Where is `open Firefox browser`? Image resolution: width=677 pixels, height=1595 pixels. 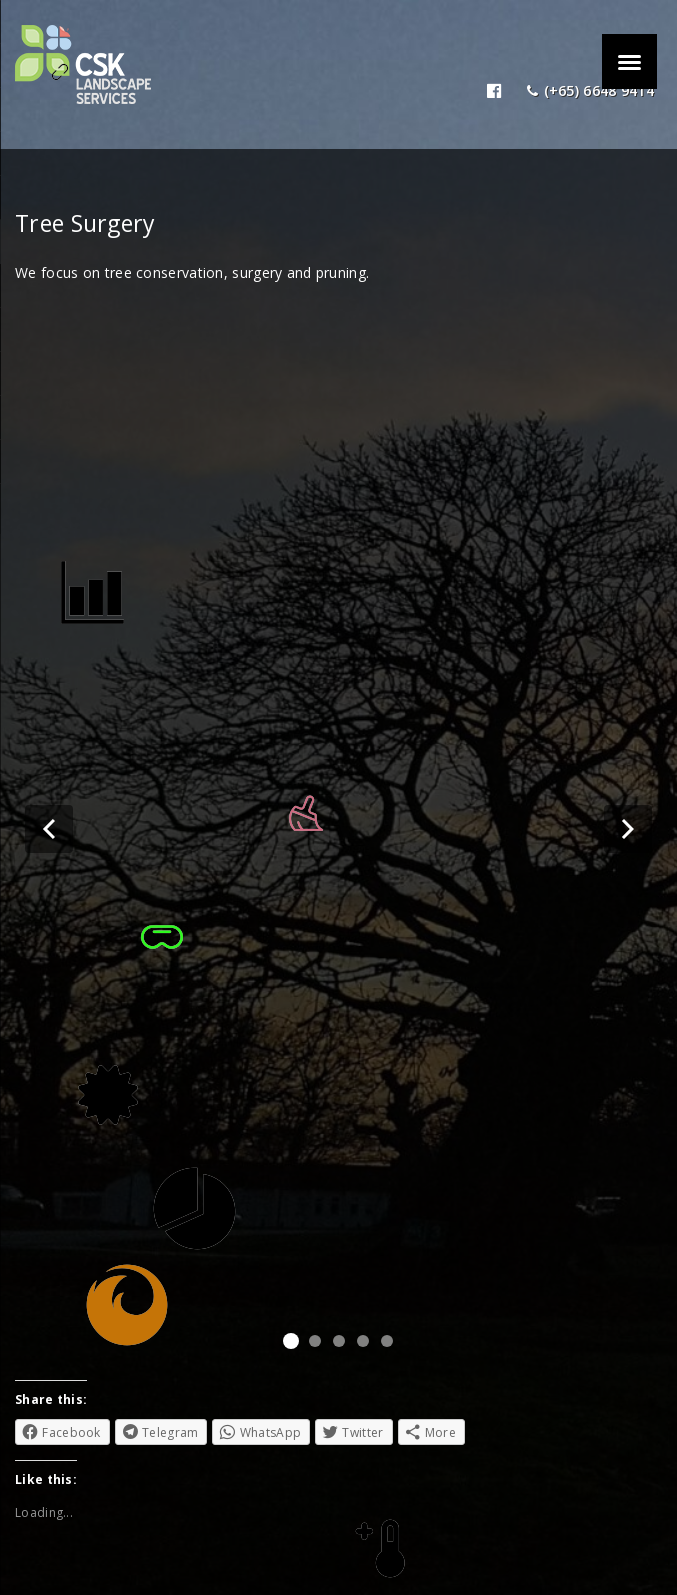
open Firefox browser is located at coordinates (127, 1305).